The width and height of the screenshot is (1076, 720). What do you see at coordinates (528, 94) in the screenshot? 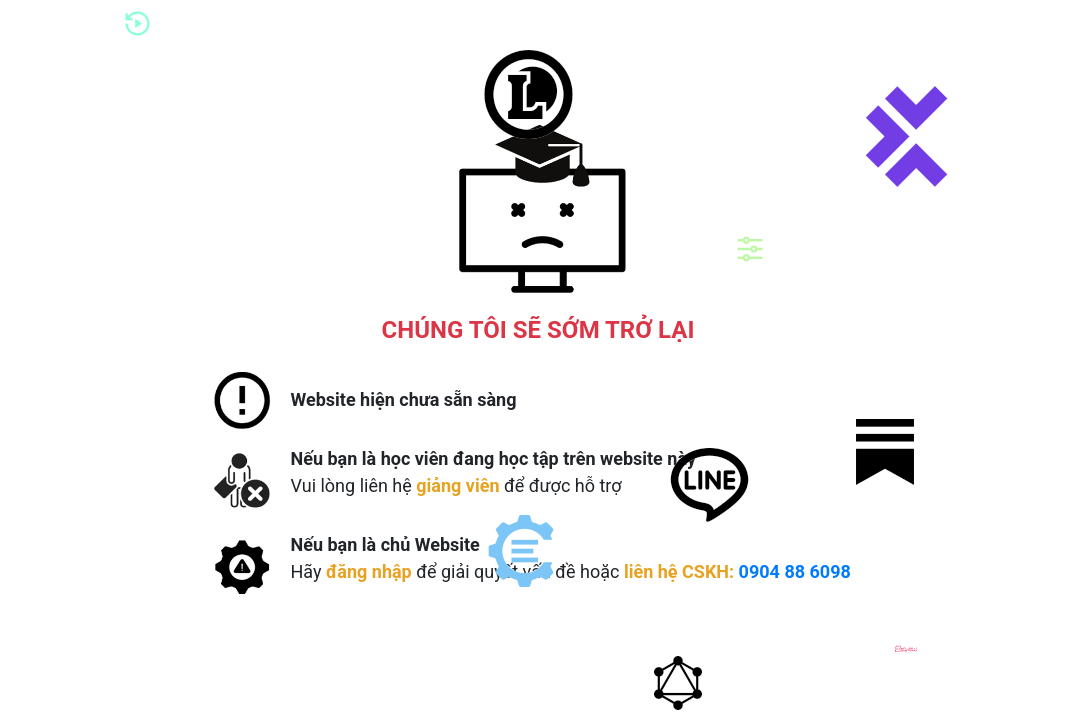
I see `E.Leclerc brand logo` at bounding box center [528, 94].